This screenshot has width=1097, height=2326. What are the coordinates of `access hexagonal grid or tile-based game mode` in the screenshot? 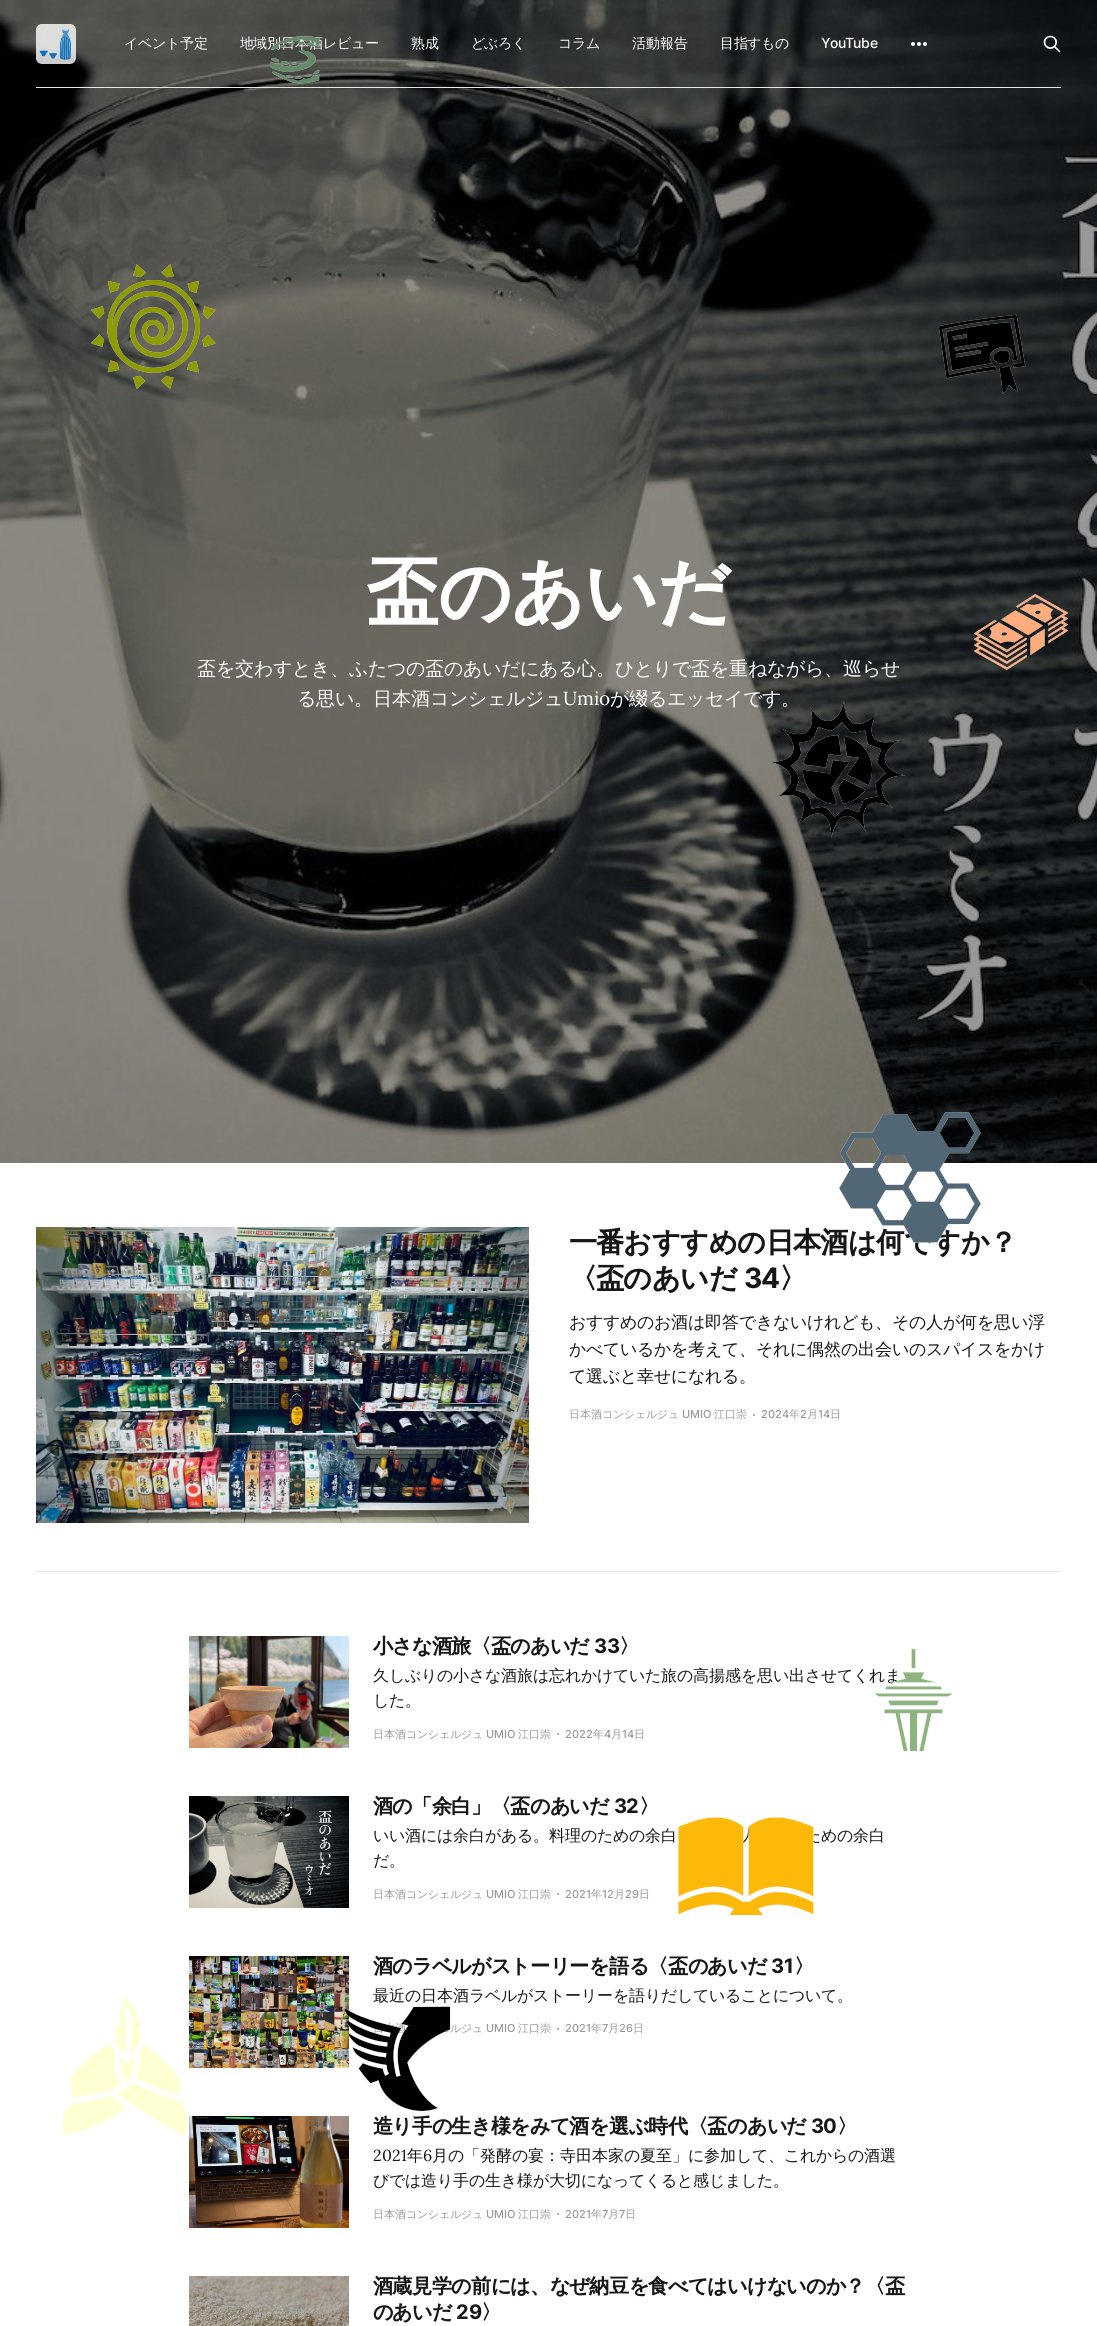 It's located at (910, 1173).